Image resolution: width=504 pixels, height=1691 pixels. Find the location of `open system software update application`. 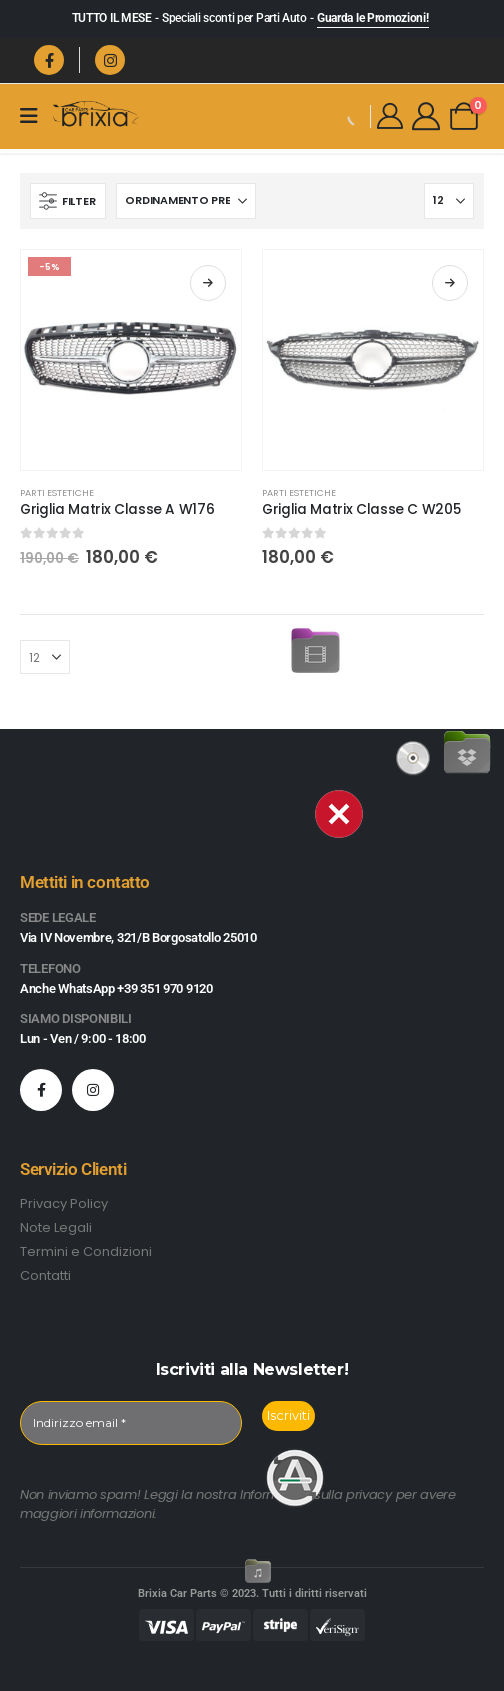

open system software update application is located at coordinates (295, 1478).